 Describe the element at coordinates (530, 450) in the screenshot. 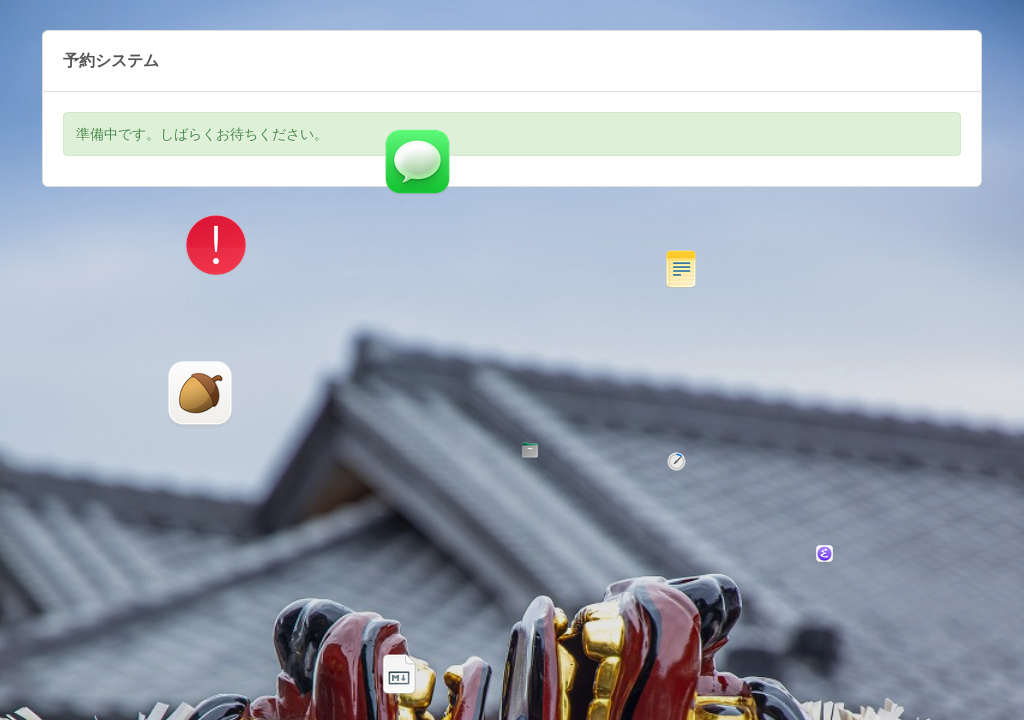

I see `open the file manager` at that location.